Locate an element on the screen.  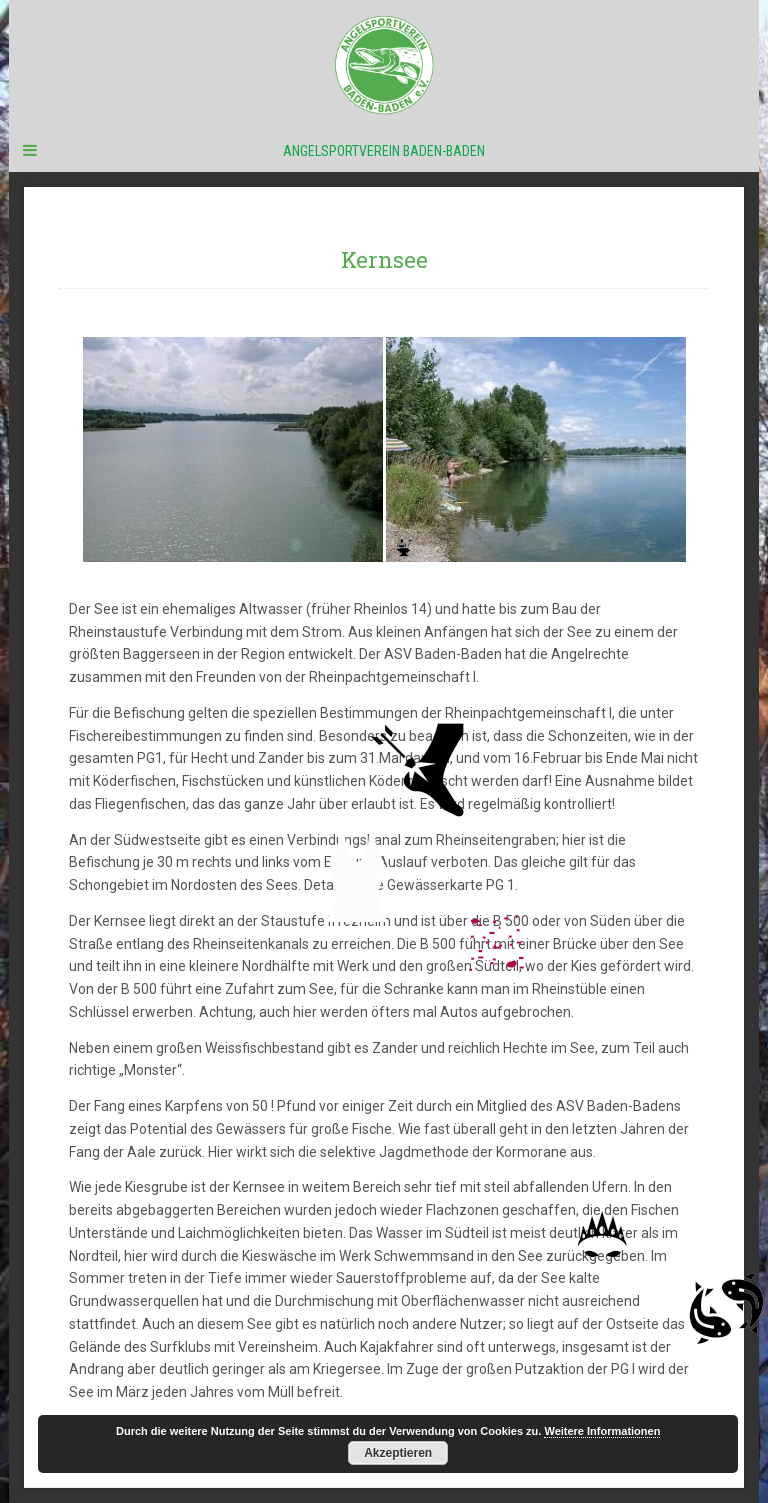
indicates a cycling or refresh process in a fishing game is located at coordinates (726, 1308).